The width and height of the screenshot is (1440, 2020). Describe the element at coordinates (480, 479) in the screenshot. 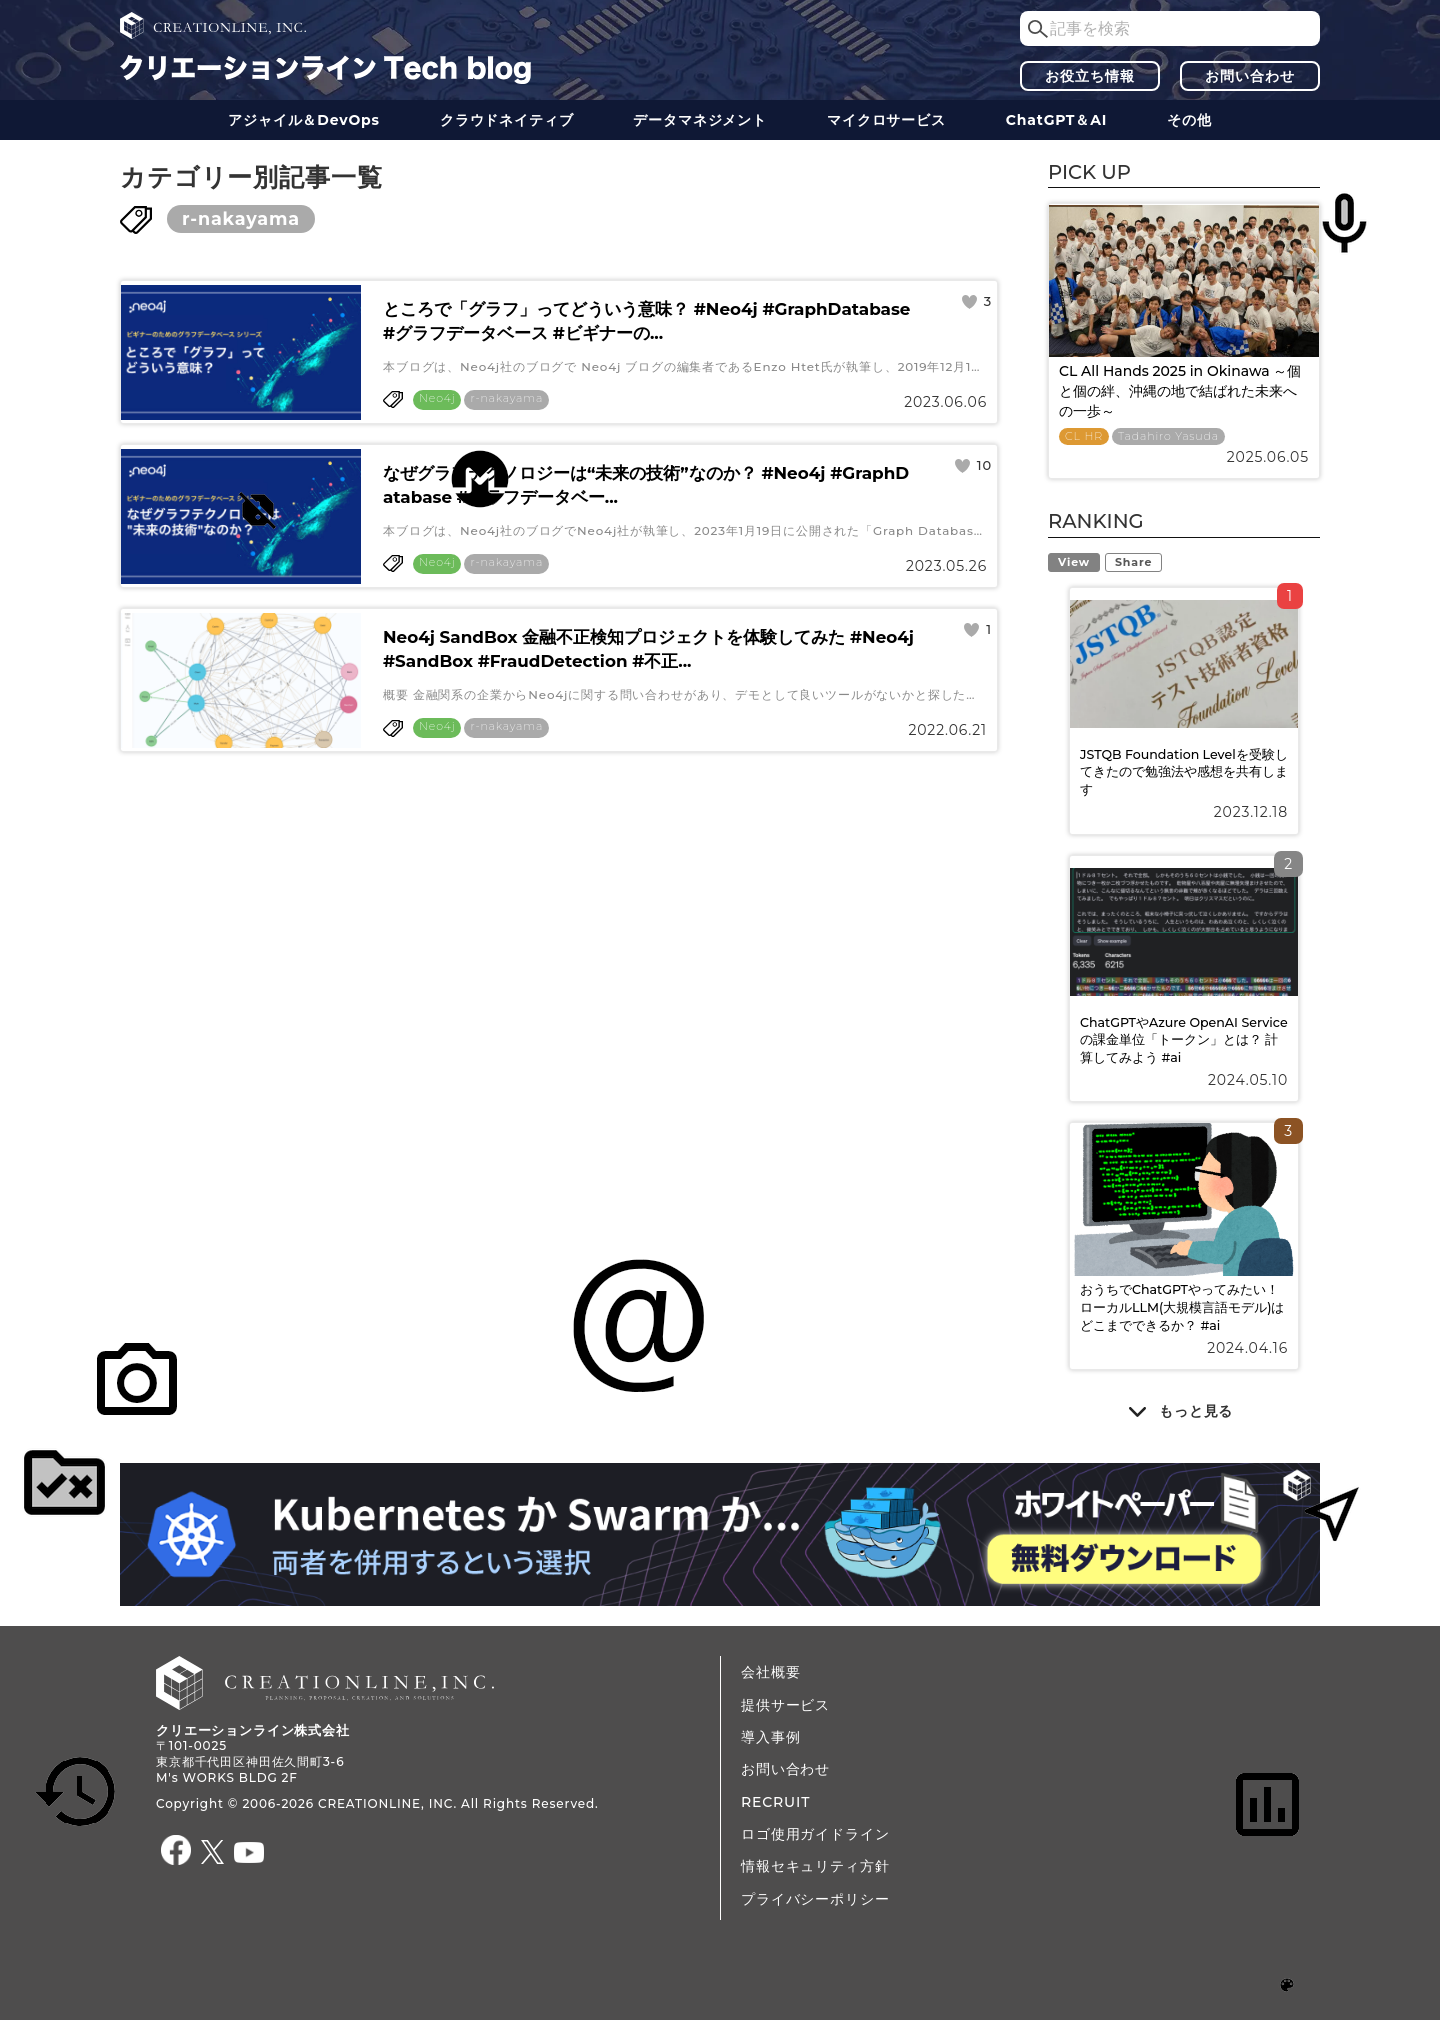

I see `view monero cryptocurrency balance` at that location.